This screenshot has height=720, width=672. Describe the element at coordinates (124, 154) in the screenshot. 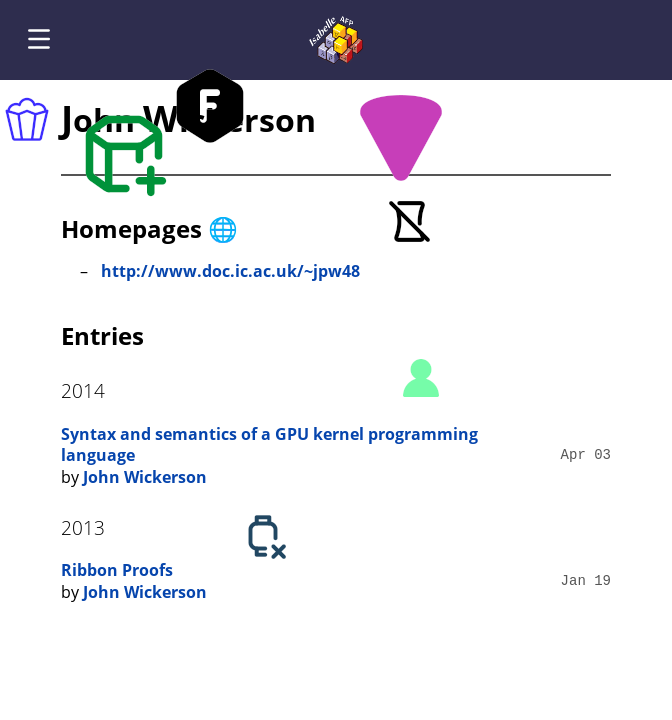

I see `add a new 3D object or shape` at that location.